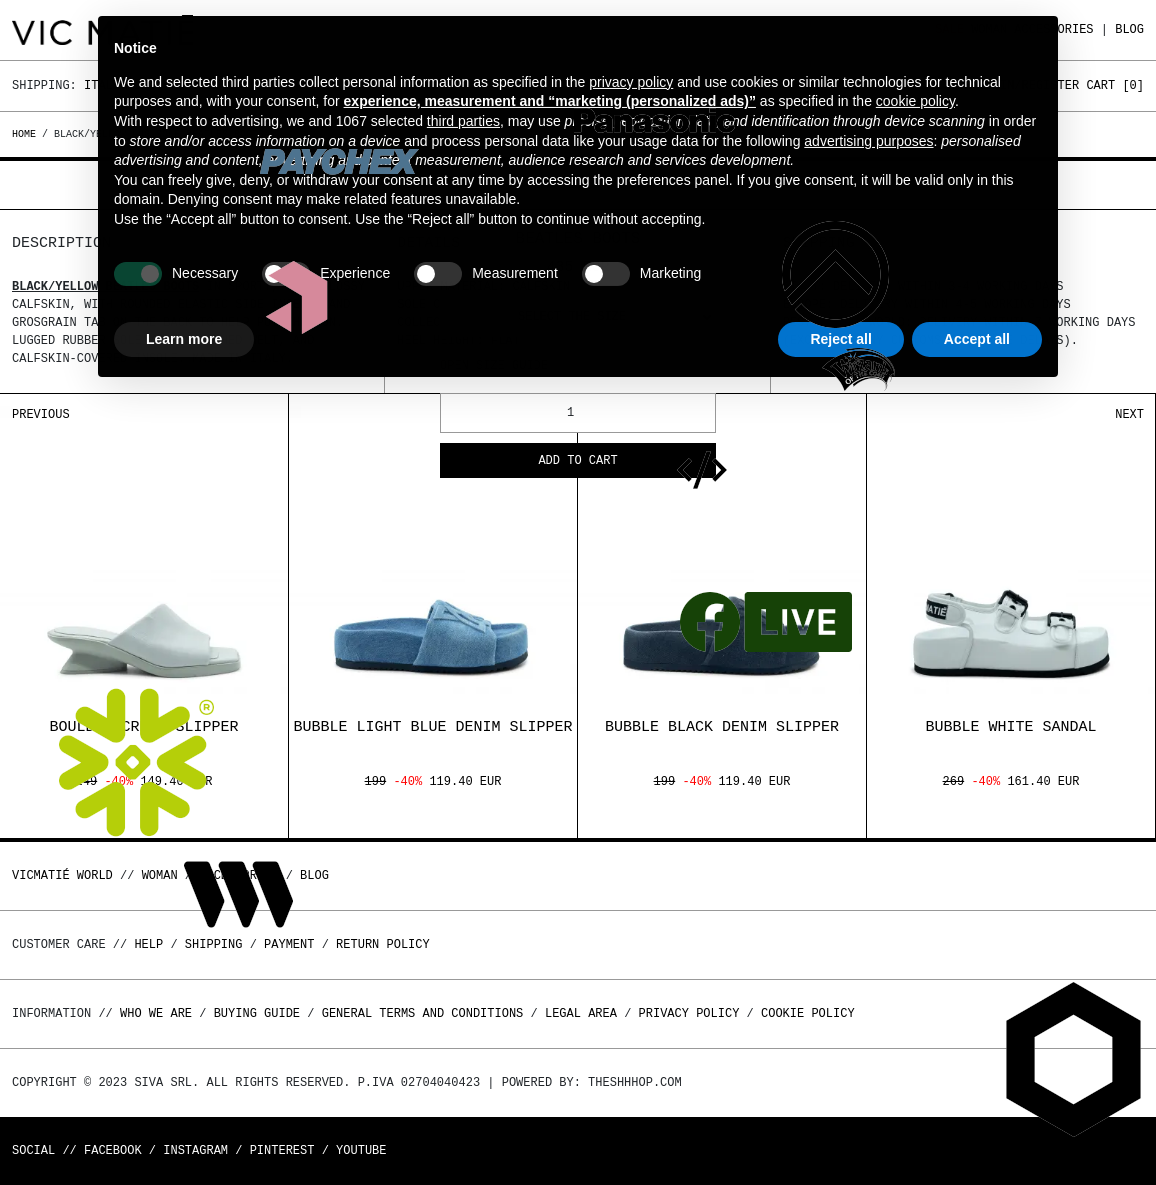 This screenshot has height=1185, width=1156. I want to click on thirdweb platform logo, so click(238, 894).